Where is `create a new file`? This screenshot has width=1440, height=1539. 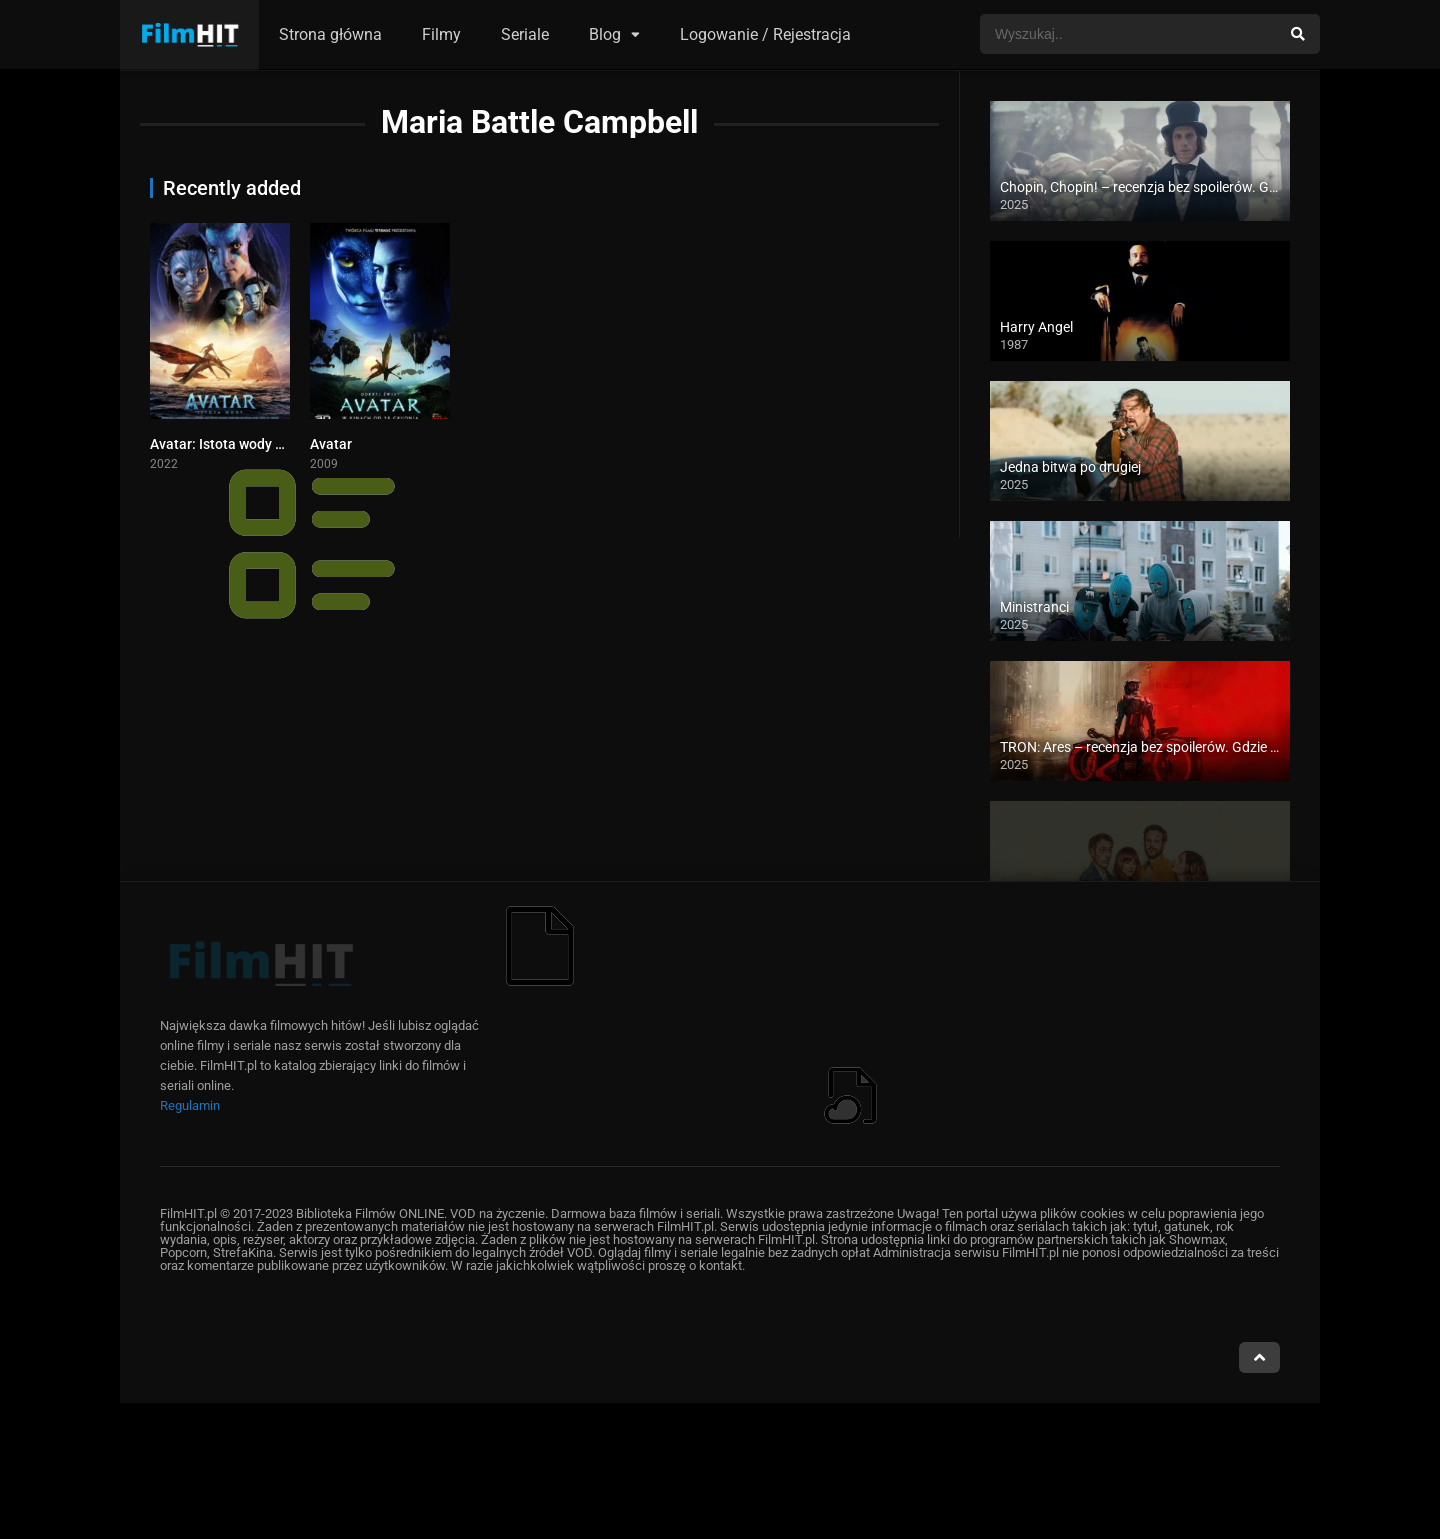
create a new file is located at coordinates (540, 946).